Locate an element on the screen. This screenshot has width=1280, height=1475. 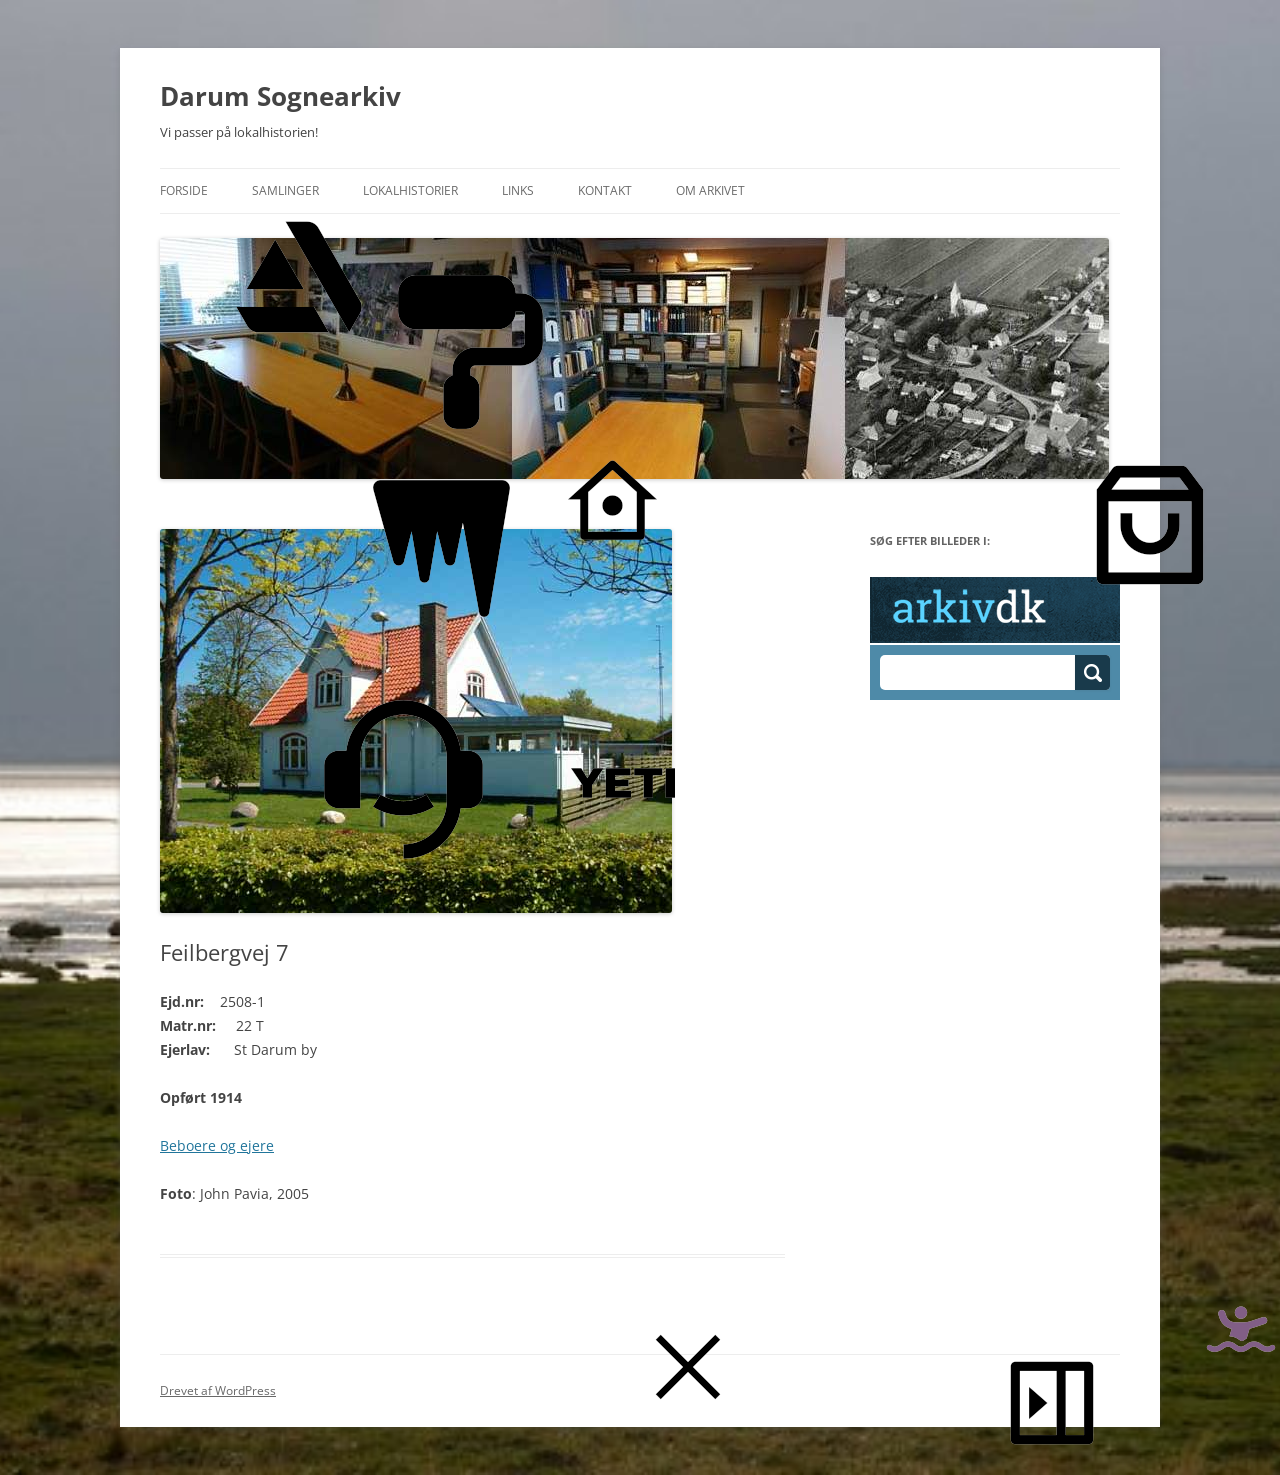
customize theme or appearance settings is located at coordinates (470, 347).